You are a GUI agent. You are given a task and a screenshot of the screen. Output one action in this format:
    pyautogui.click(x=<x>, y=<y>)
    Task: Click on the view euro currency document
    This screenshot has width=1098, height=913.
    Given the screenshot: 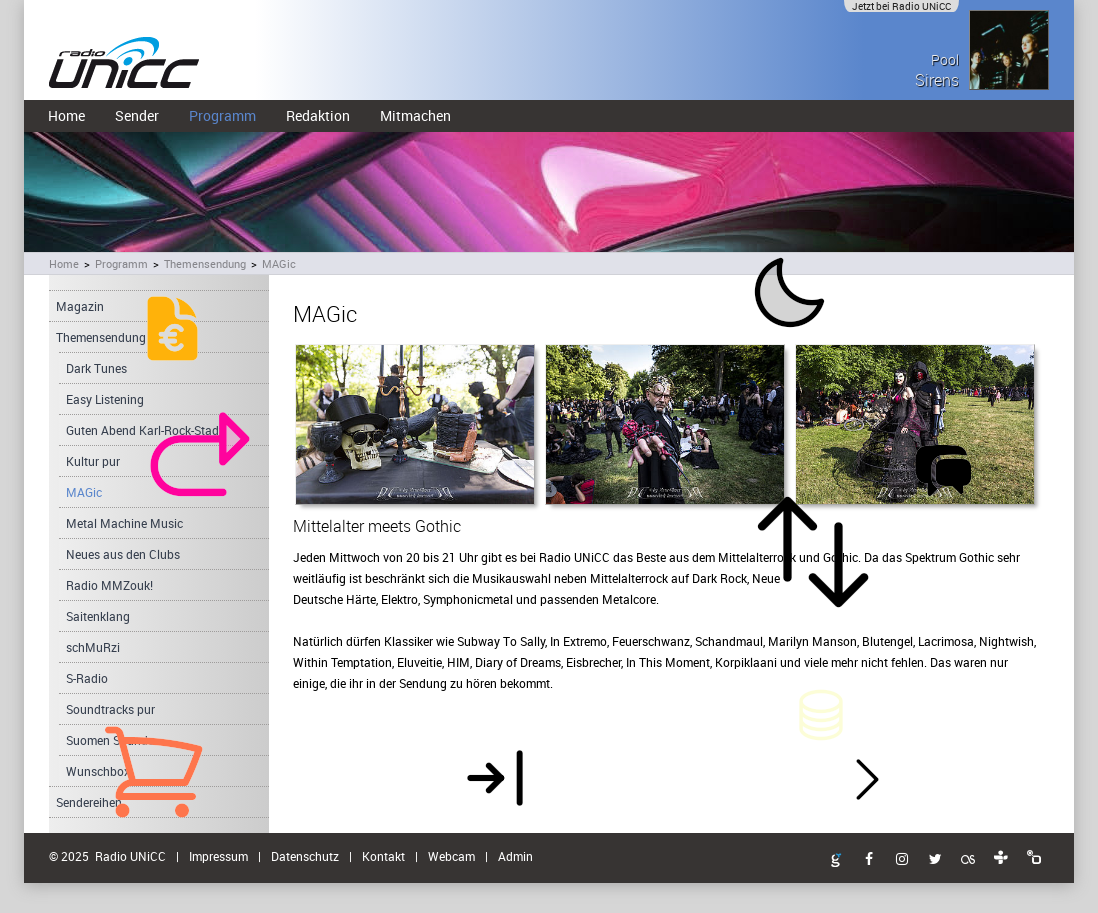 What is the action you would take?
    pyautogui.click(x=172, y=328)
    